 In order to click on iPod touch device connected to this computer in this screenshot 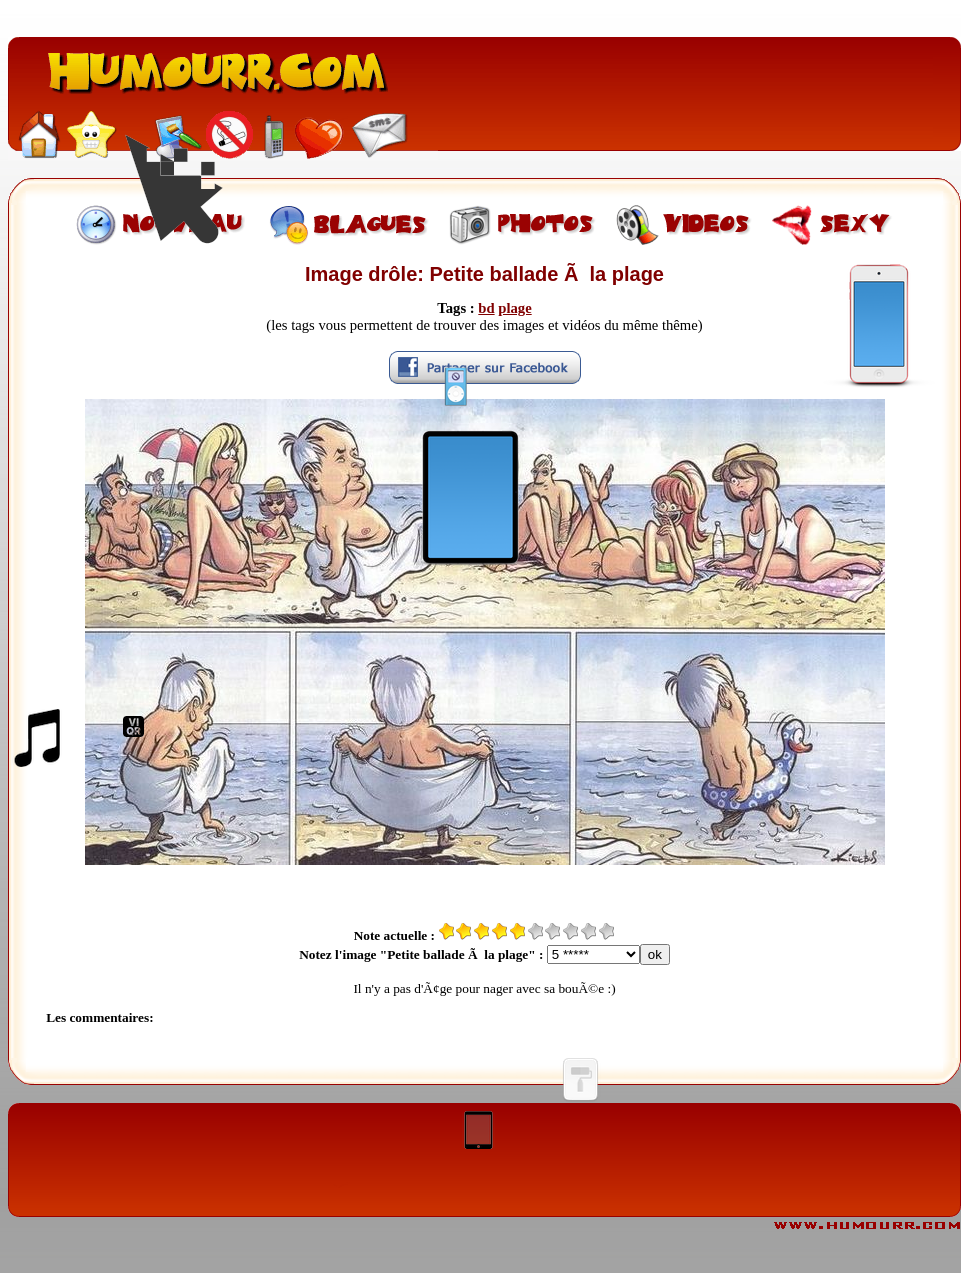, I will do `click(879, 326)`.